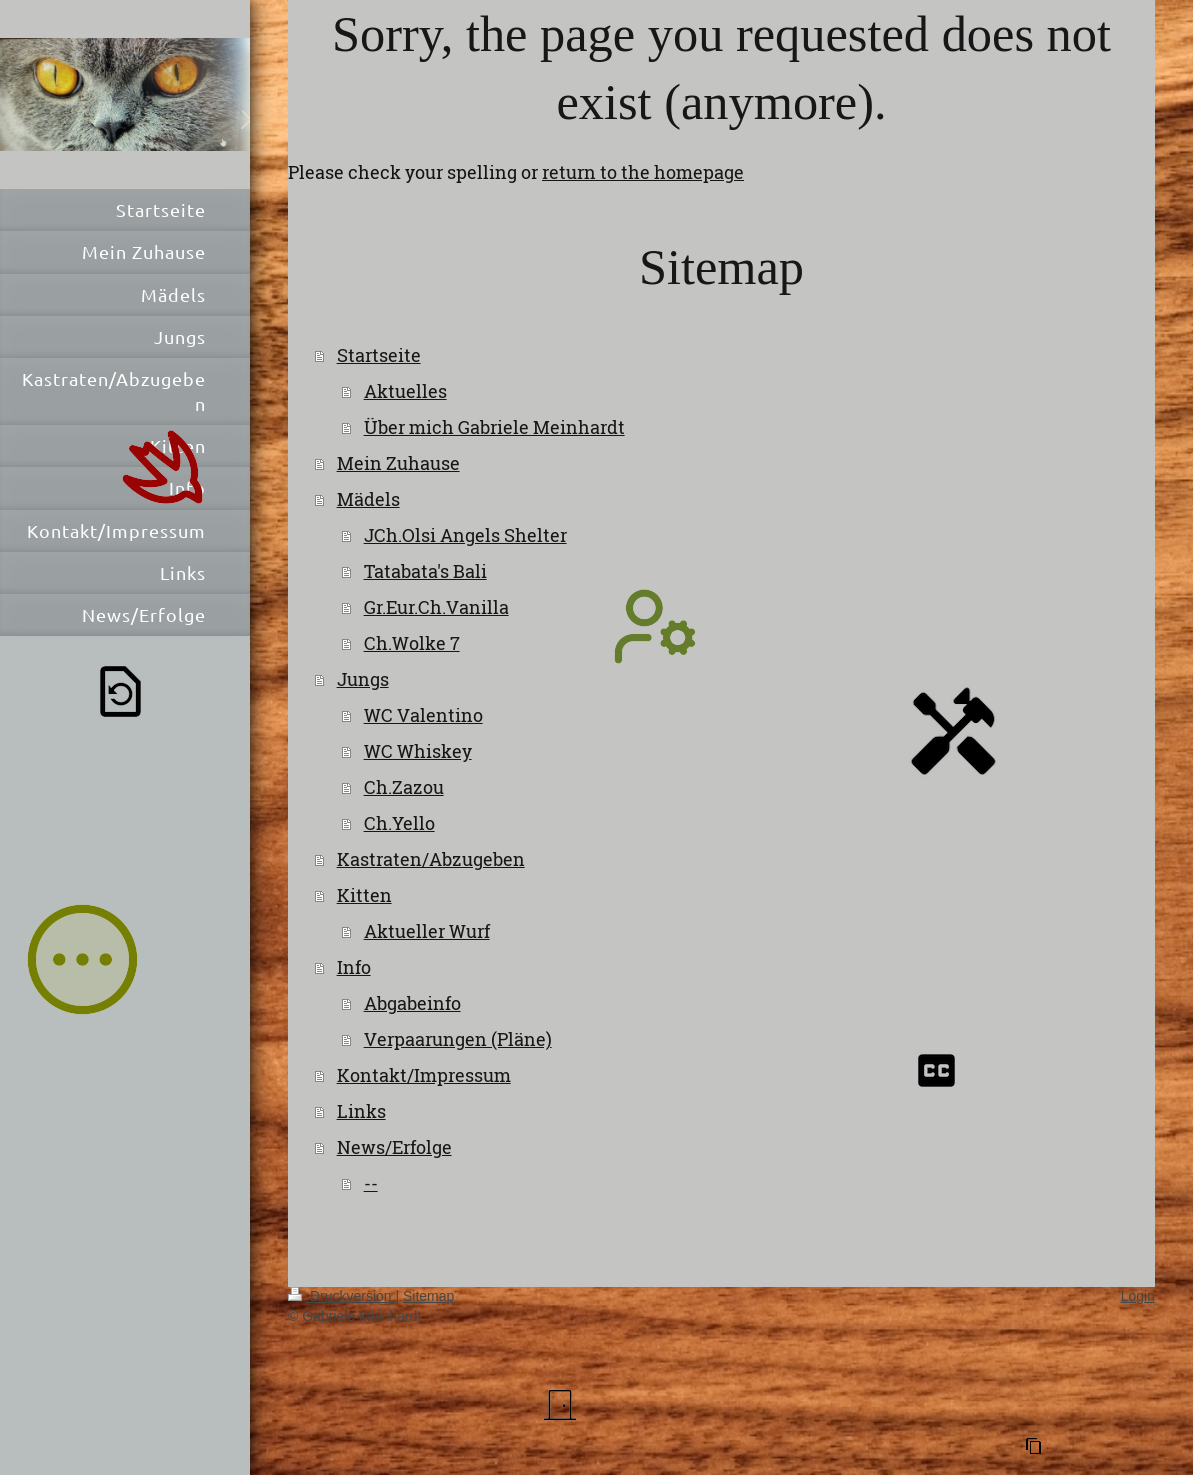 This screenshot has width=1193, height=1475. Describe the element at coordinates (560, 1405) in the screenshot. I see `exit or log out of the application` at that location.